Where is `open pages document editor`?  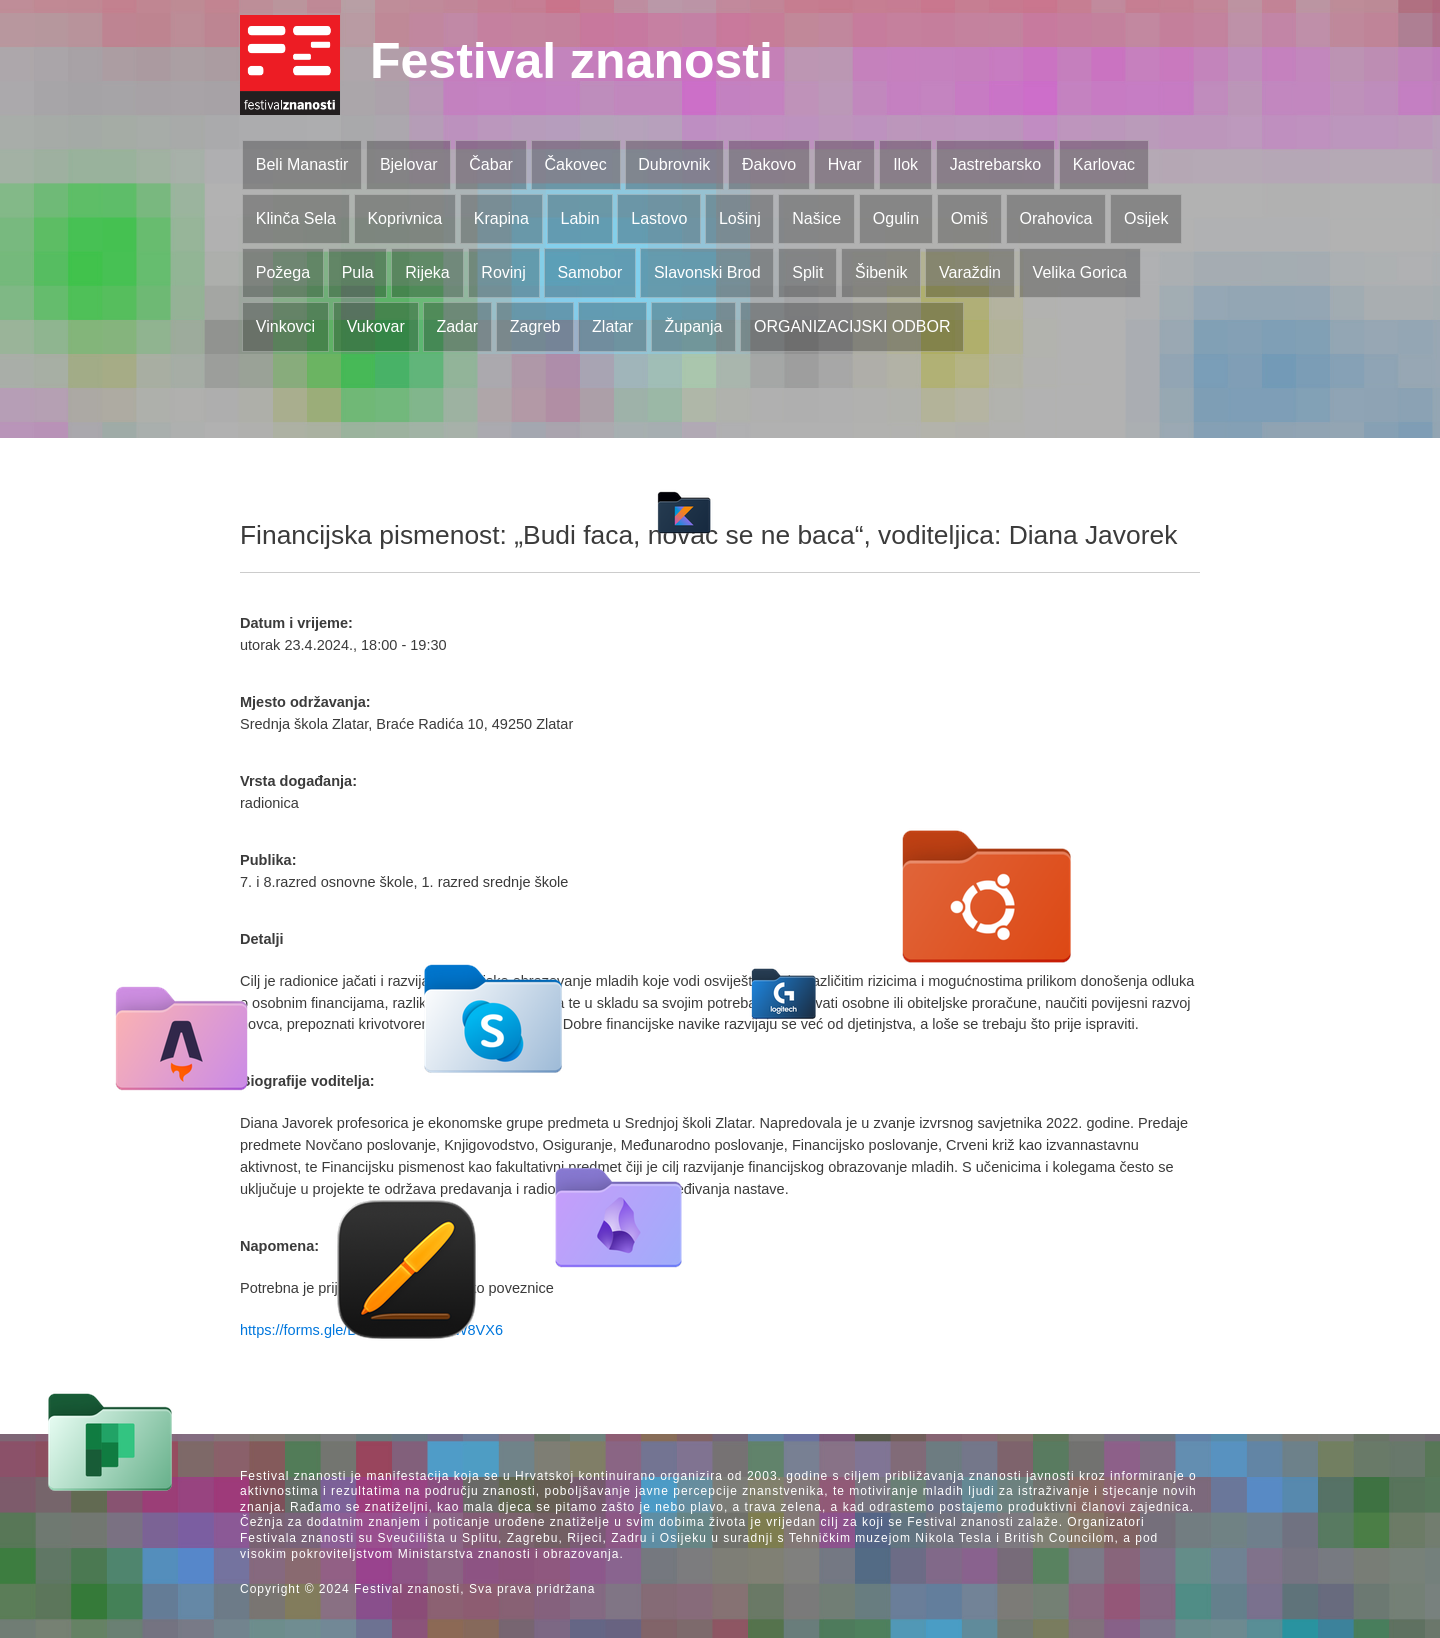 open pages document editor is located at coordinates (406, 1269).